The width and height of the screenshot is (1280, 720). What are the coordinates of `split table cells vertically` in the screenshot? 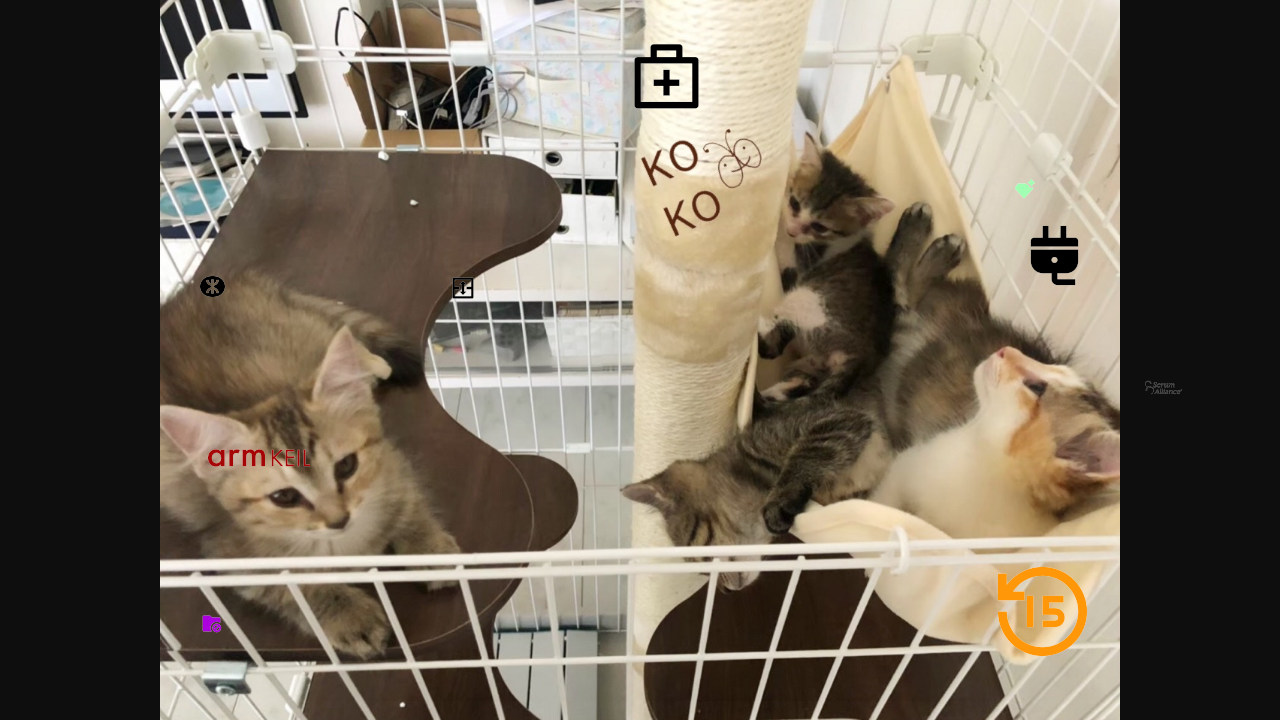 It's located at (463, 288).